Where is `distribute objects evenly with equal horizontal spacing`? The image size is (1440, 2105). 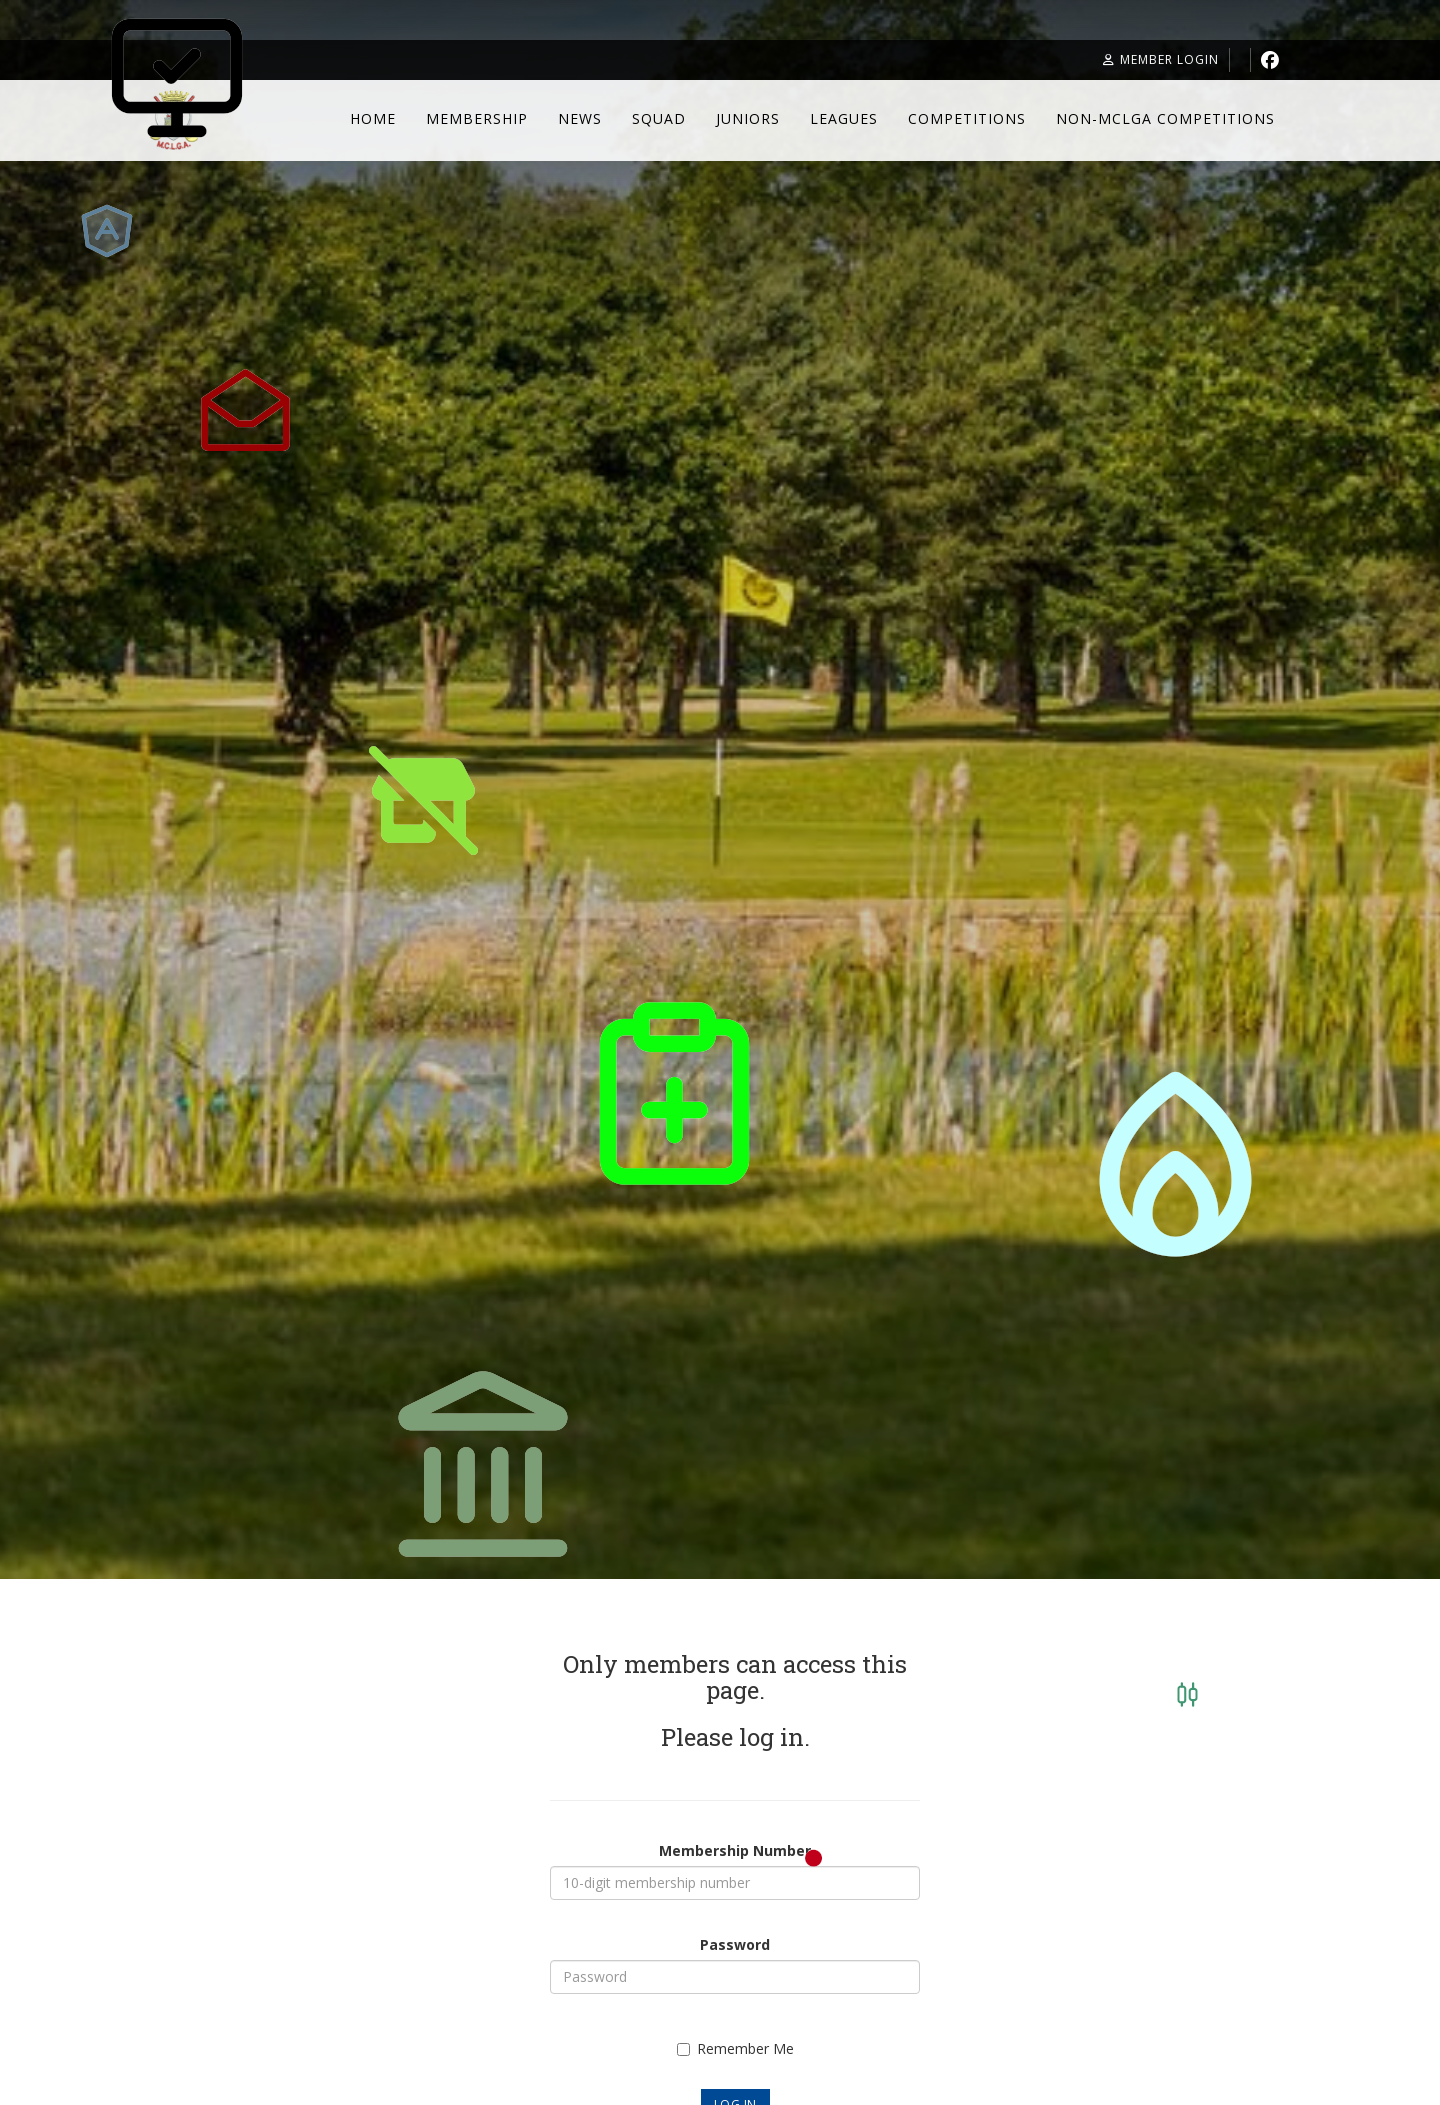
distribute objects evenly with equal horizontal spacing is located at coordinates (1187, 1694).